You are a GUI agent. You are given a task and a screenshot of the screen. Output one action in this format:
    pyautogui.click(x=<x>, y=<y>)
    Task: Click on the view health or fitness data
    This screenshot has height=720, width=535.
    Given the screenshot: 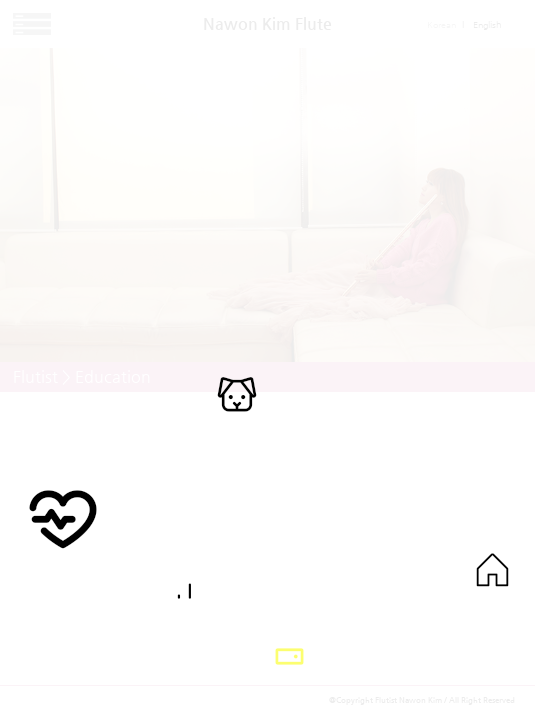 What is the action you would take?
    pyautogui.click(x=63, y=517)
    